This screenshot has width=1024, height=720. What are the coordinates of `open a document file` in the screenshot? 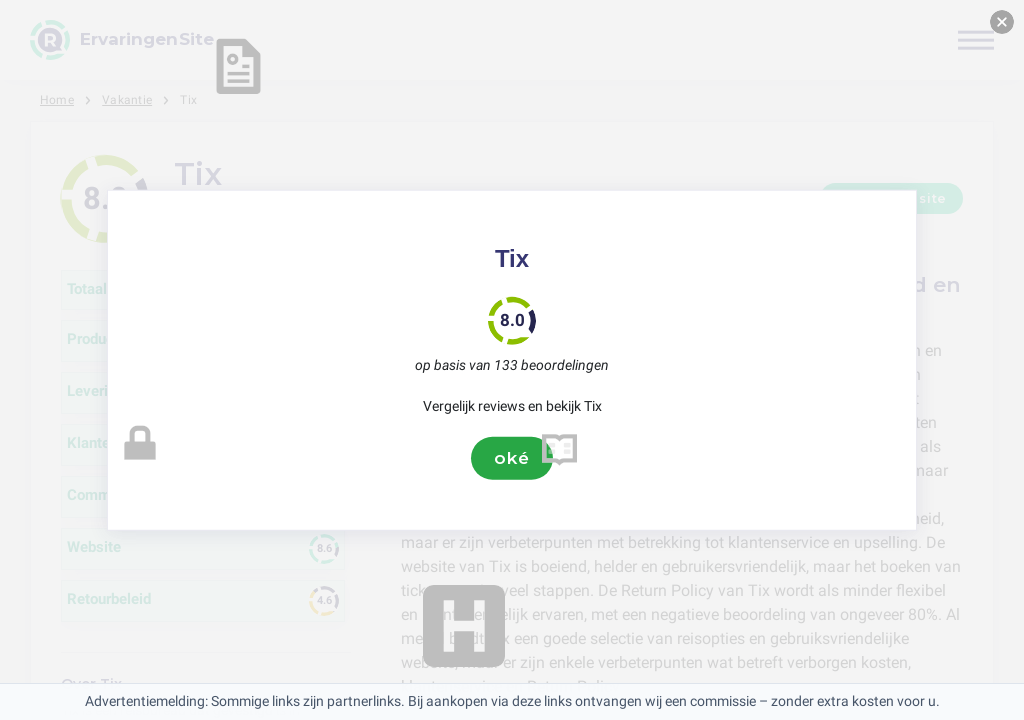 It's located at (238, 64).